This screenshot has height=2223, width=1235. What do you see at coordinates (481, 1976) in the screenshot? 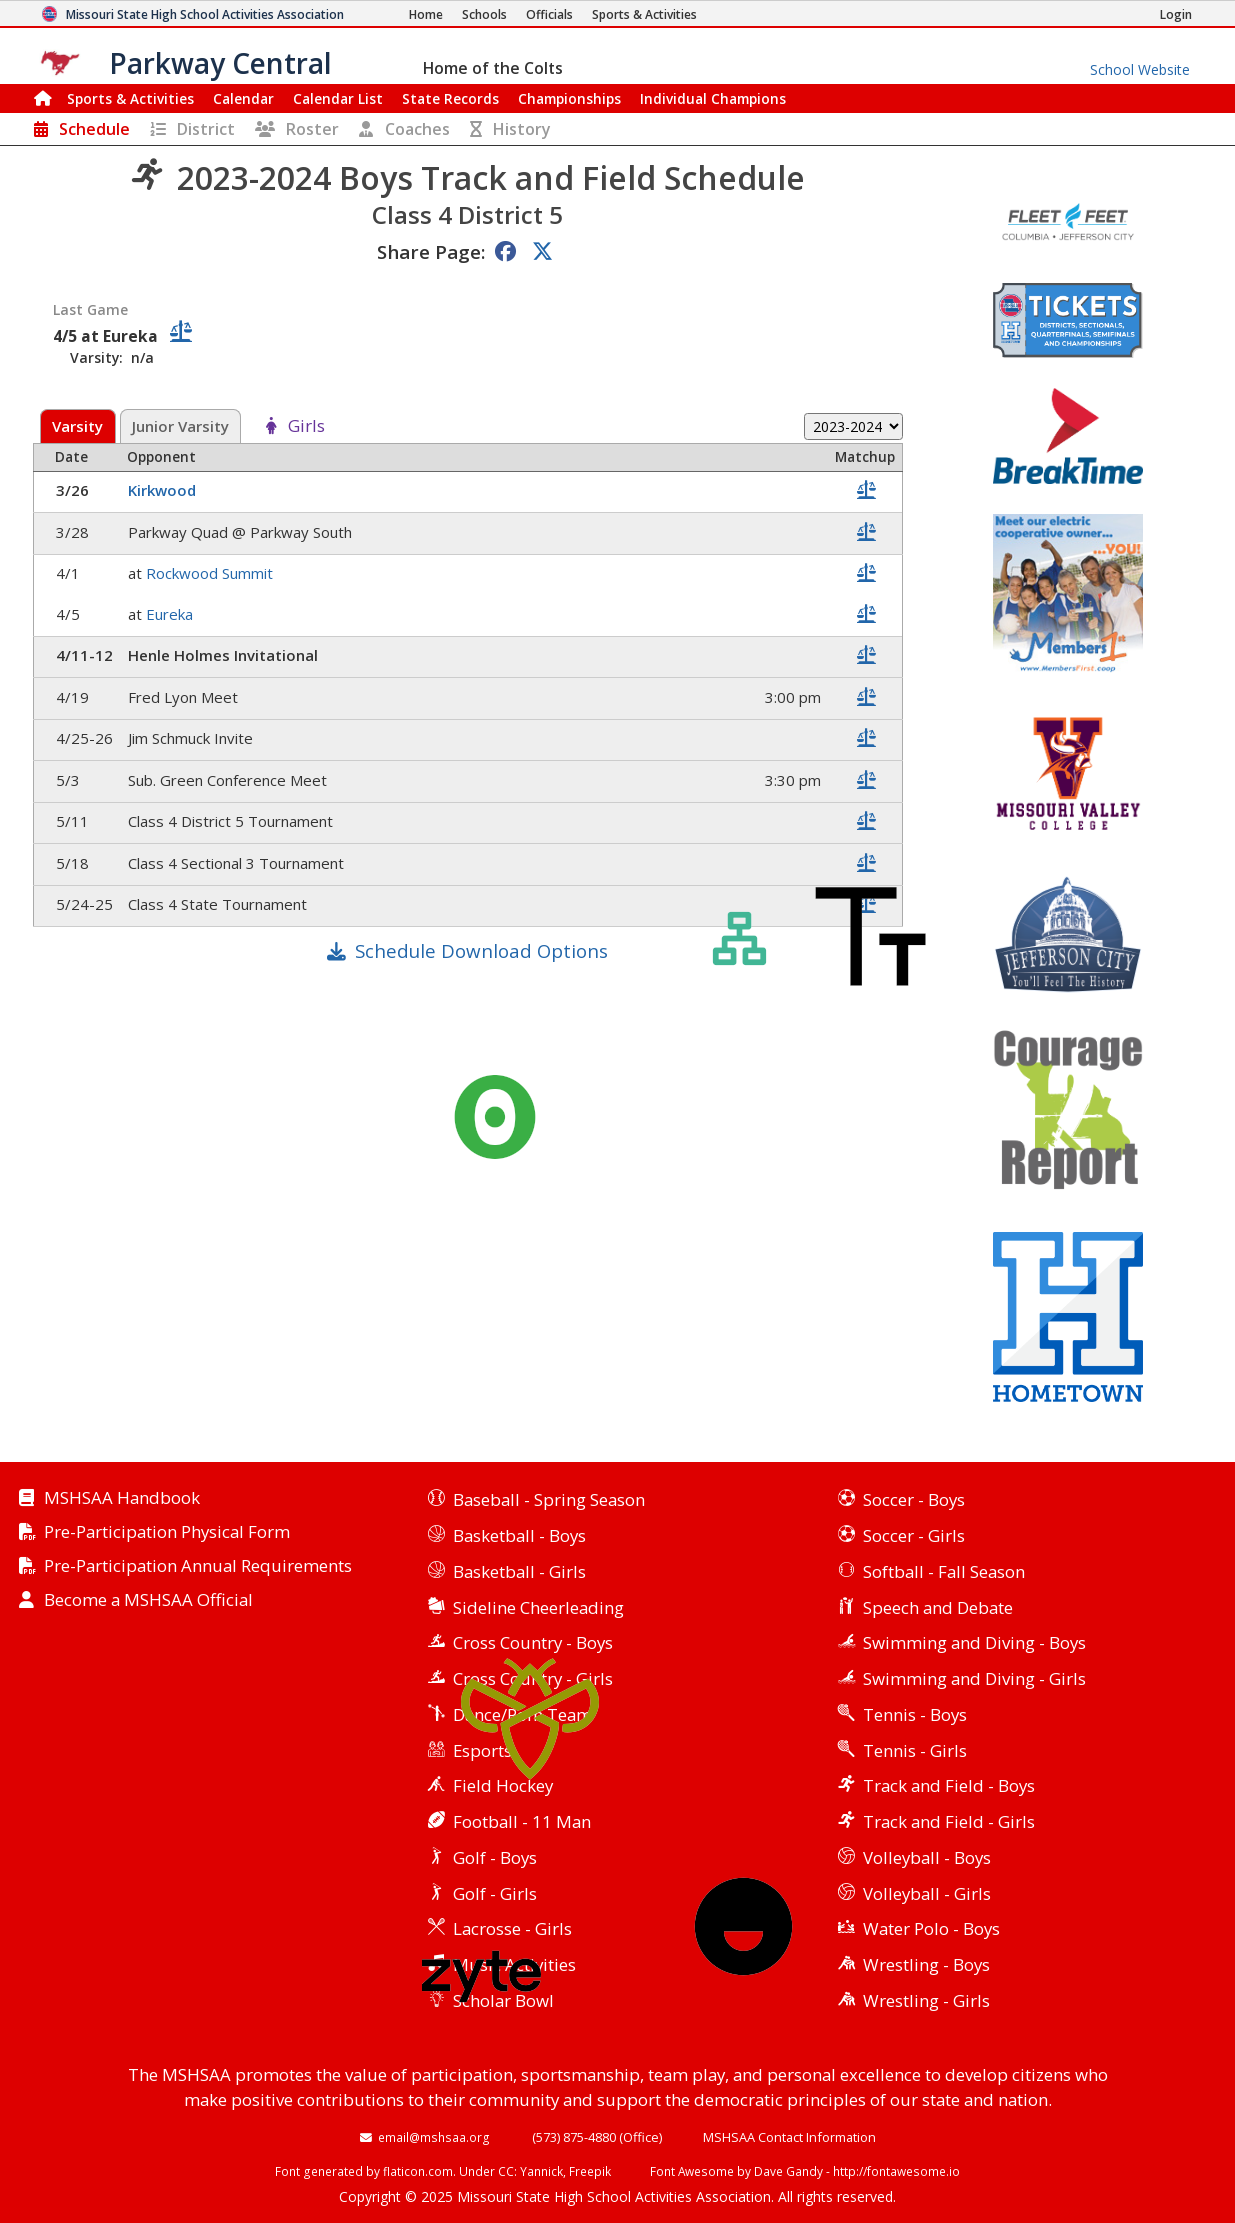
I see `Zyte company logo` at bounding box center [481, 1976].